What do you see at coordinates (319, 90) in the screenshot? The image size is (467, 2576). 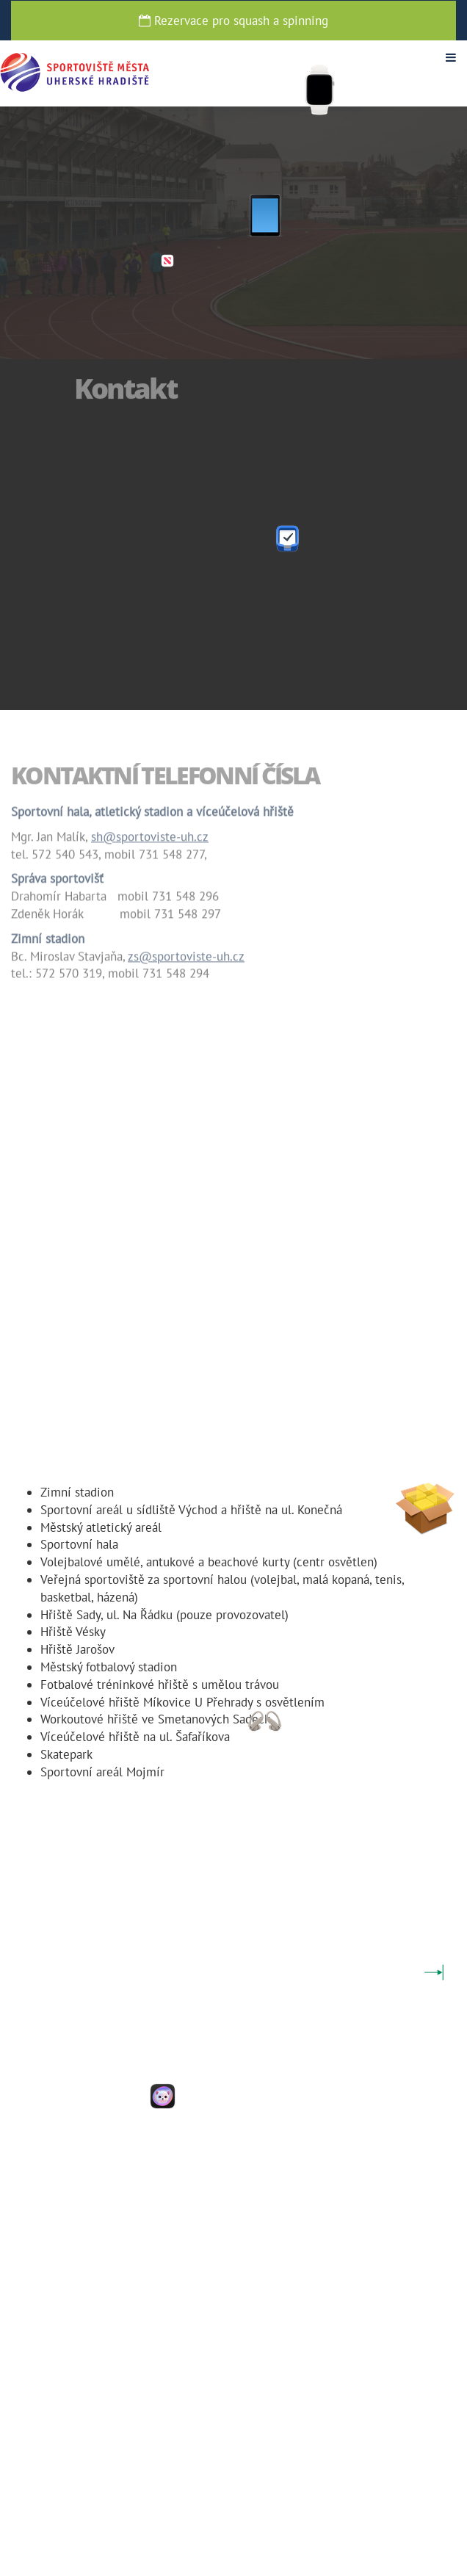 I see `apple watch series 5-7 device icon` at bounding box center [319, 90].